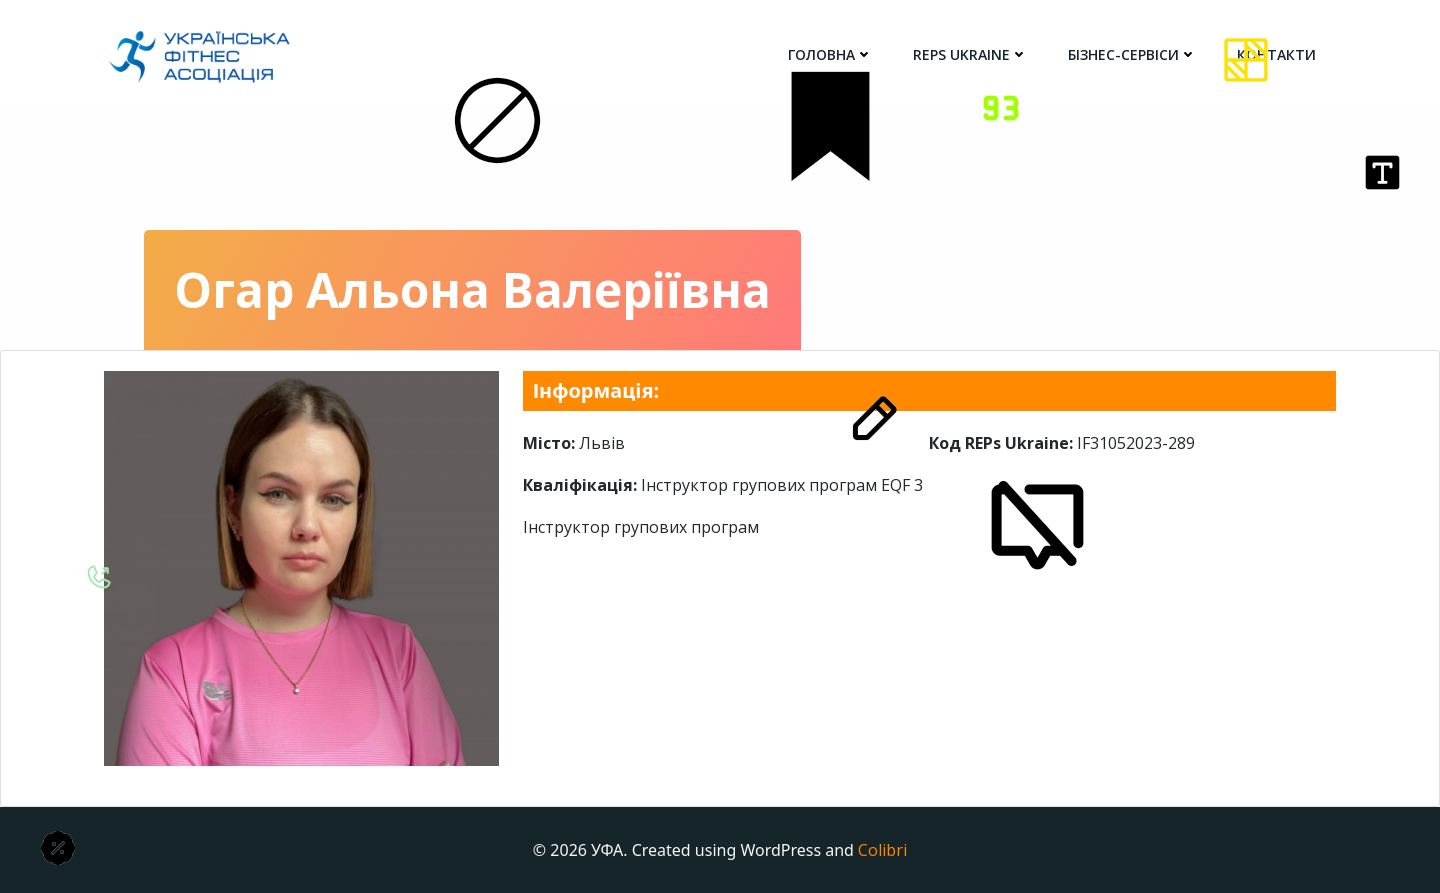  I want to click on indicates an outgoing call, so click(99, 576).